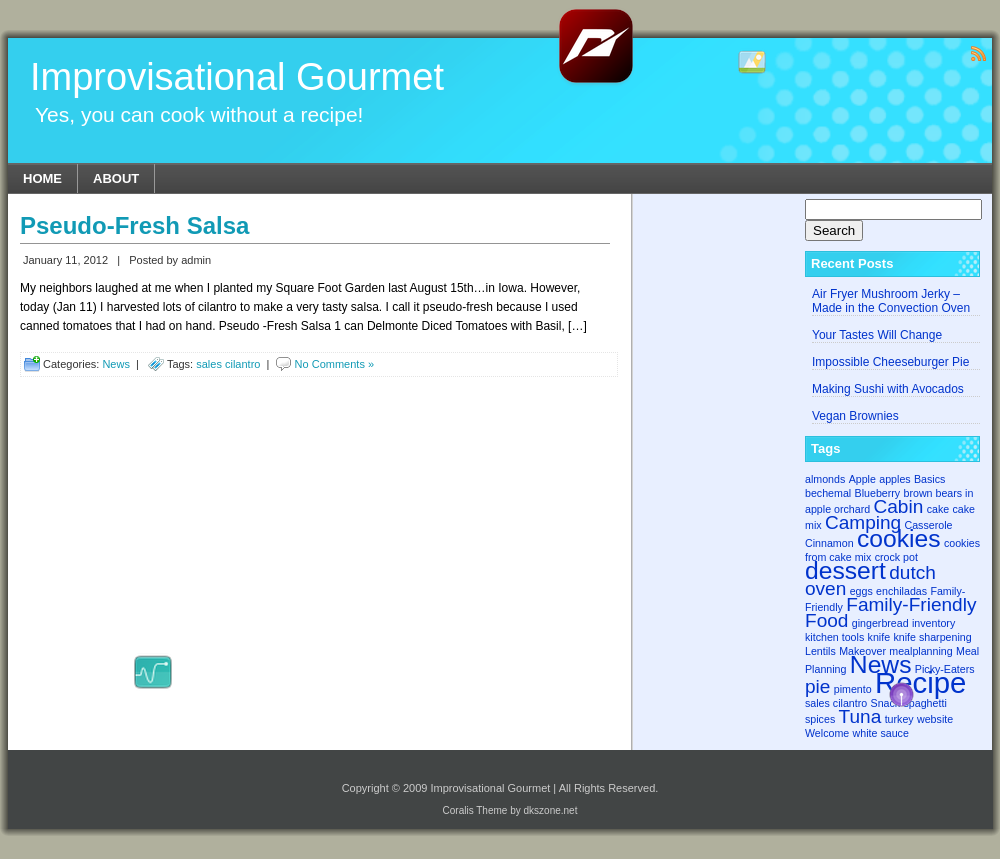  Describe the element at coordinates (153, 672) in the screenshot. I see `open system resource monitor` at that location.